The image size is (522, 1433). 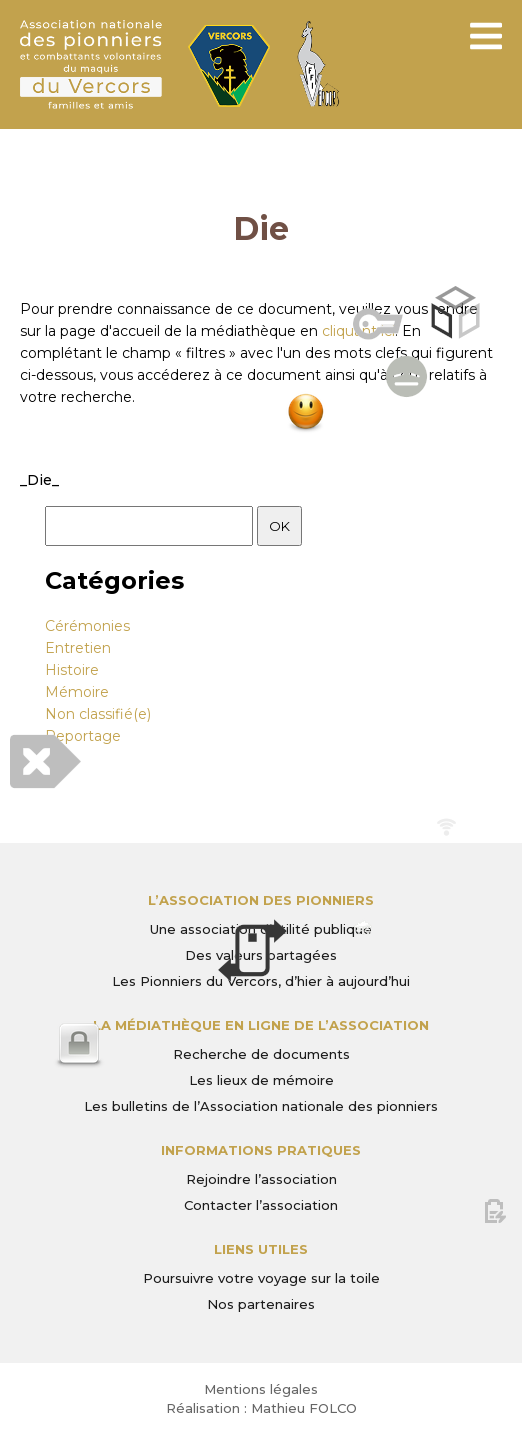 I want to click on open gtk demo application, so click(x=455, y=313).